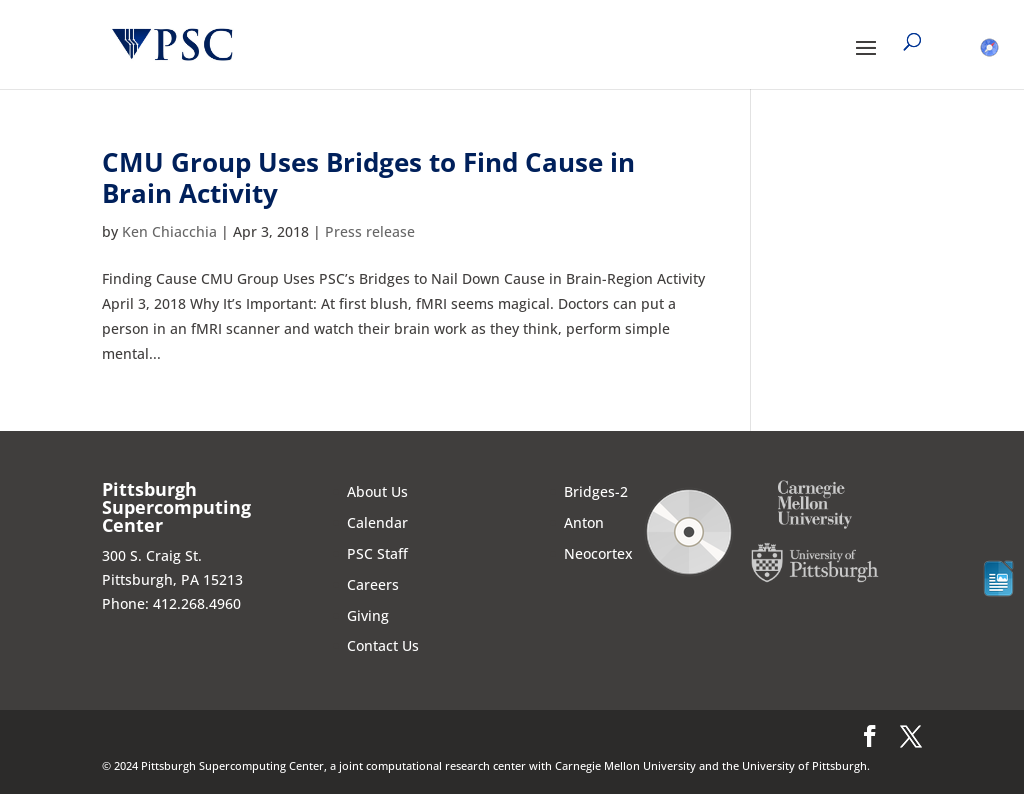 This screenshot has height=794, width=1024. Describe the element at coordinates (998, 578) in the screenshot. I see `open LibreOffice Writer application` at that location.